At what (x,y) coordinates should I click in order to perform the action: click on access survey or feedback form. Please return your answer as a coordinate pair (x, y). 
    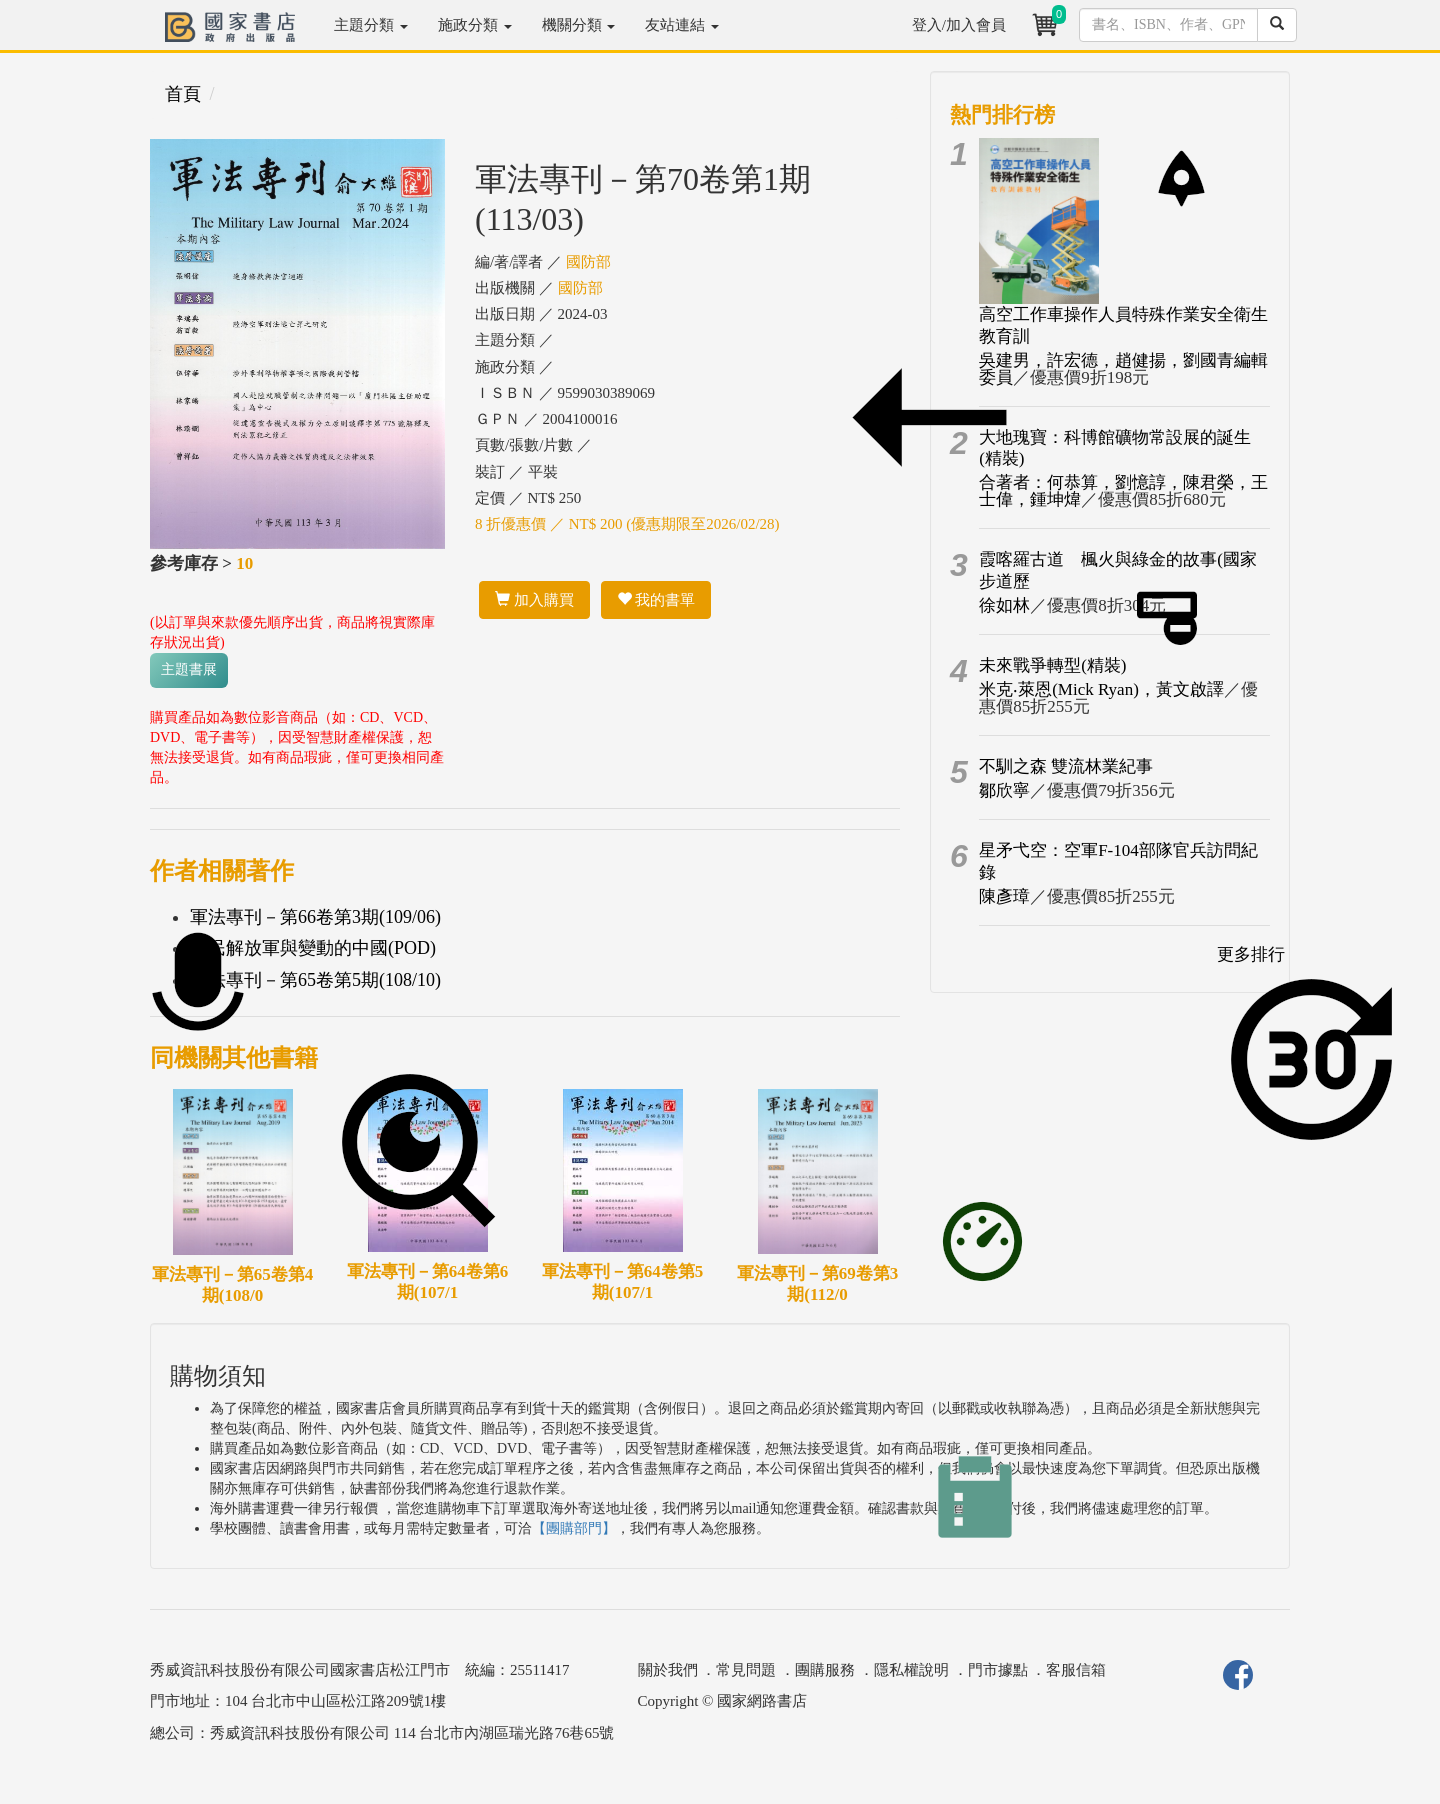
    Looking at the image, I should click on (975, 1497).